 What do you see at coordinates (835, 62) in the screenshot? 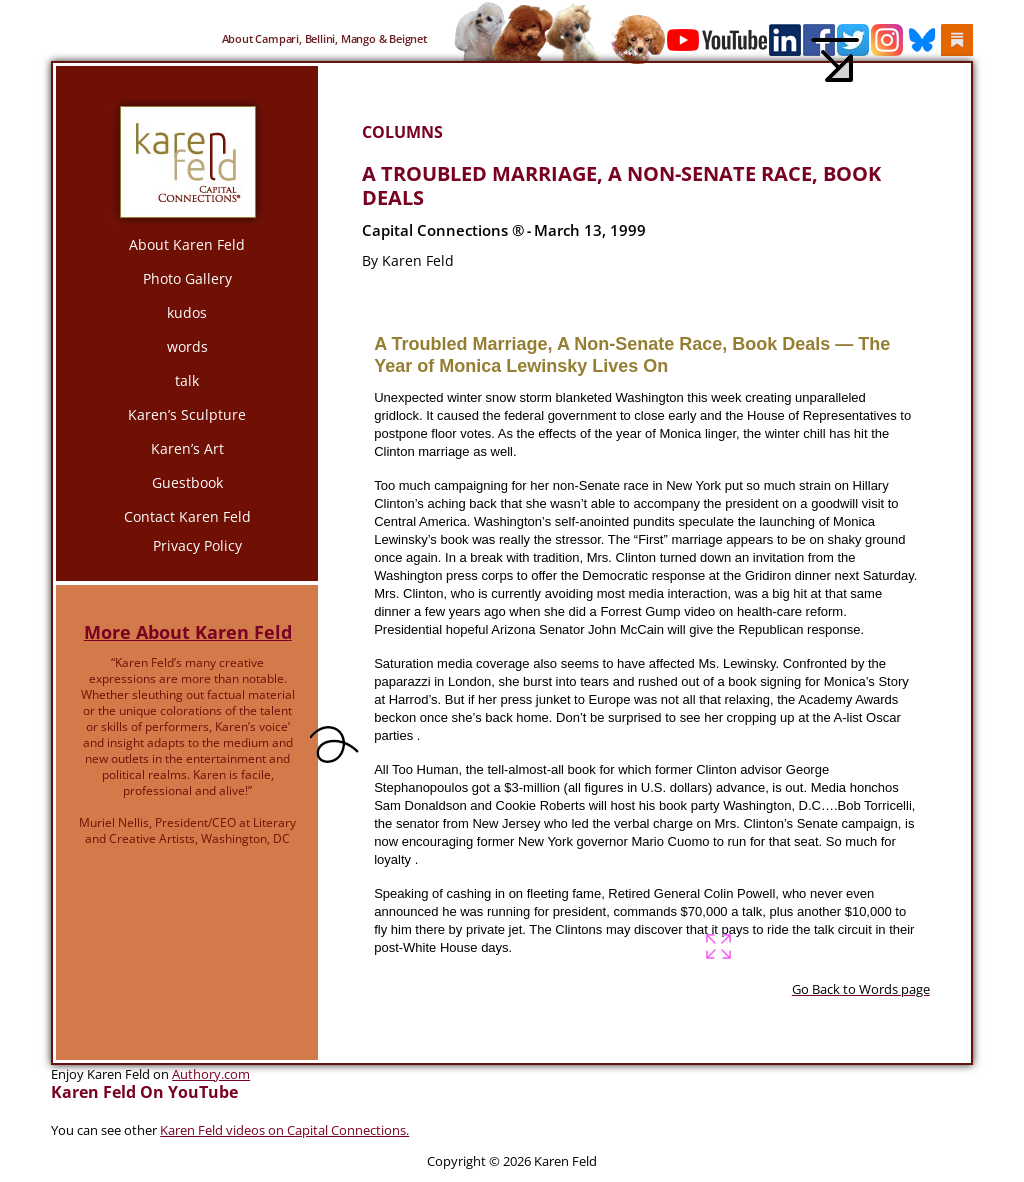
I see `move item to bottom-right corner` at bounding box center [835, 62].